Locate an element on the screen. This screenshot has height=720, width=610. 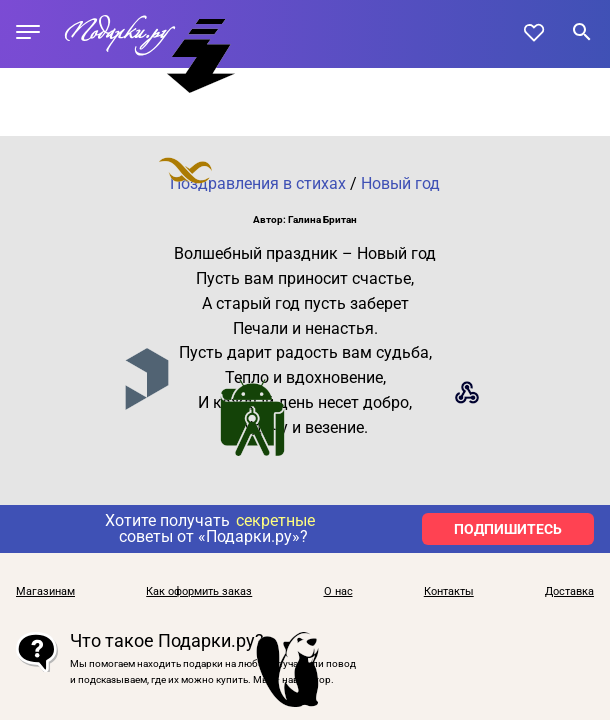
backendless platform logo is located at coordinates (185, 170).